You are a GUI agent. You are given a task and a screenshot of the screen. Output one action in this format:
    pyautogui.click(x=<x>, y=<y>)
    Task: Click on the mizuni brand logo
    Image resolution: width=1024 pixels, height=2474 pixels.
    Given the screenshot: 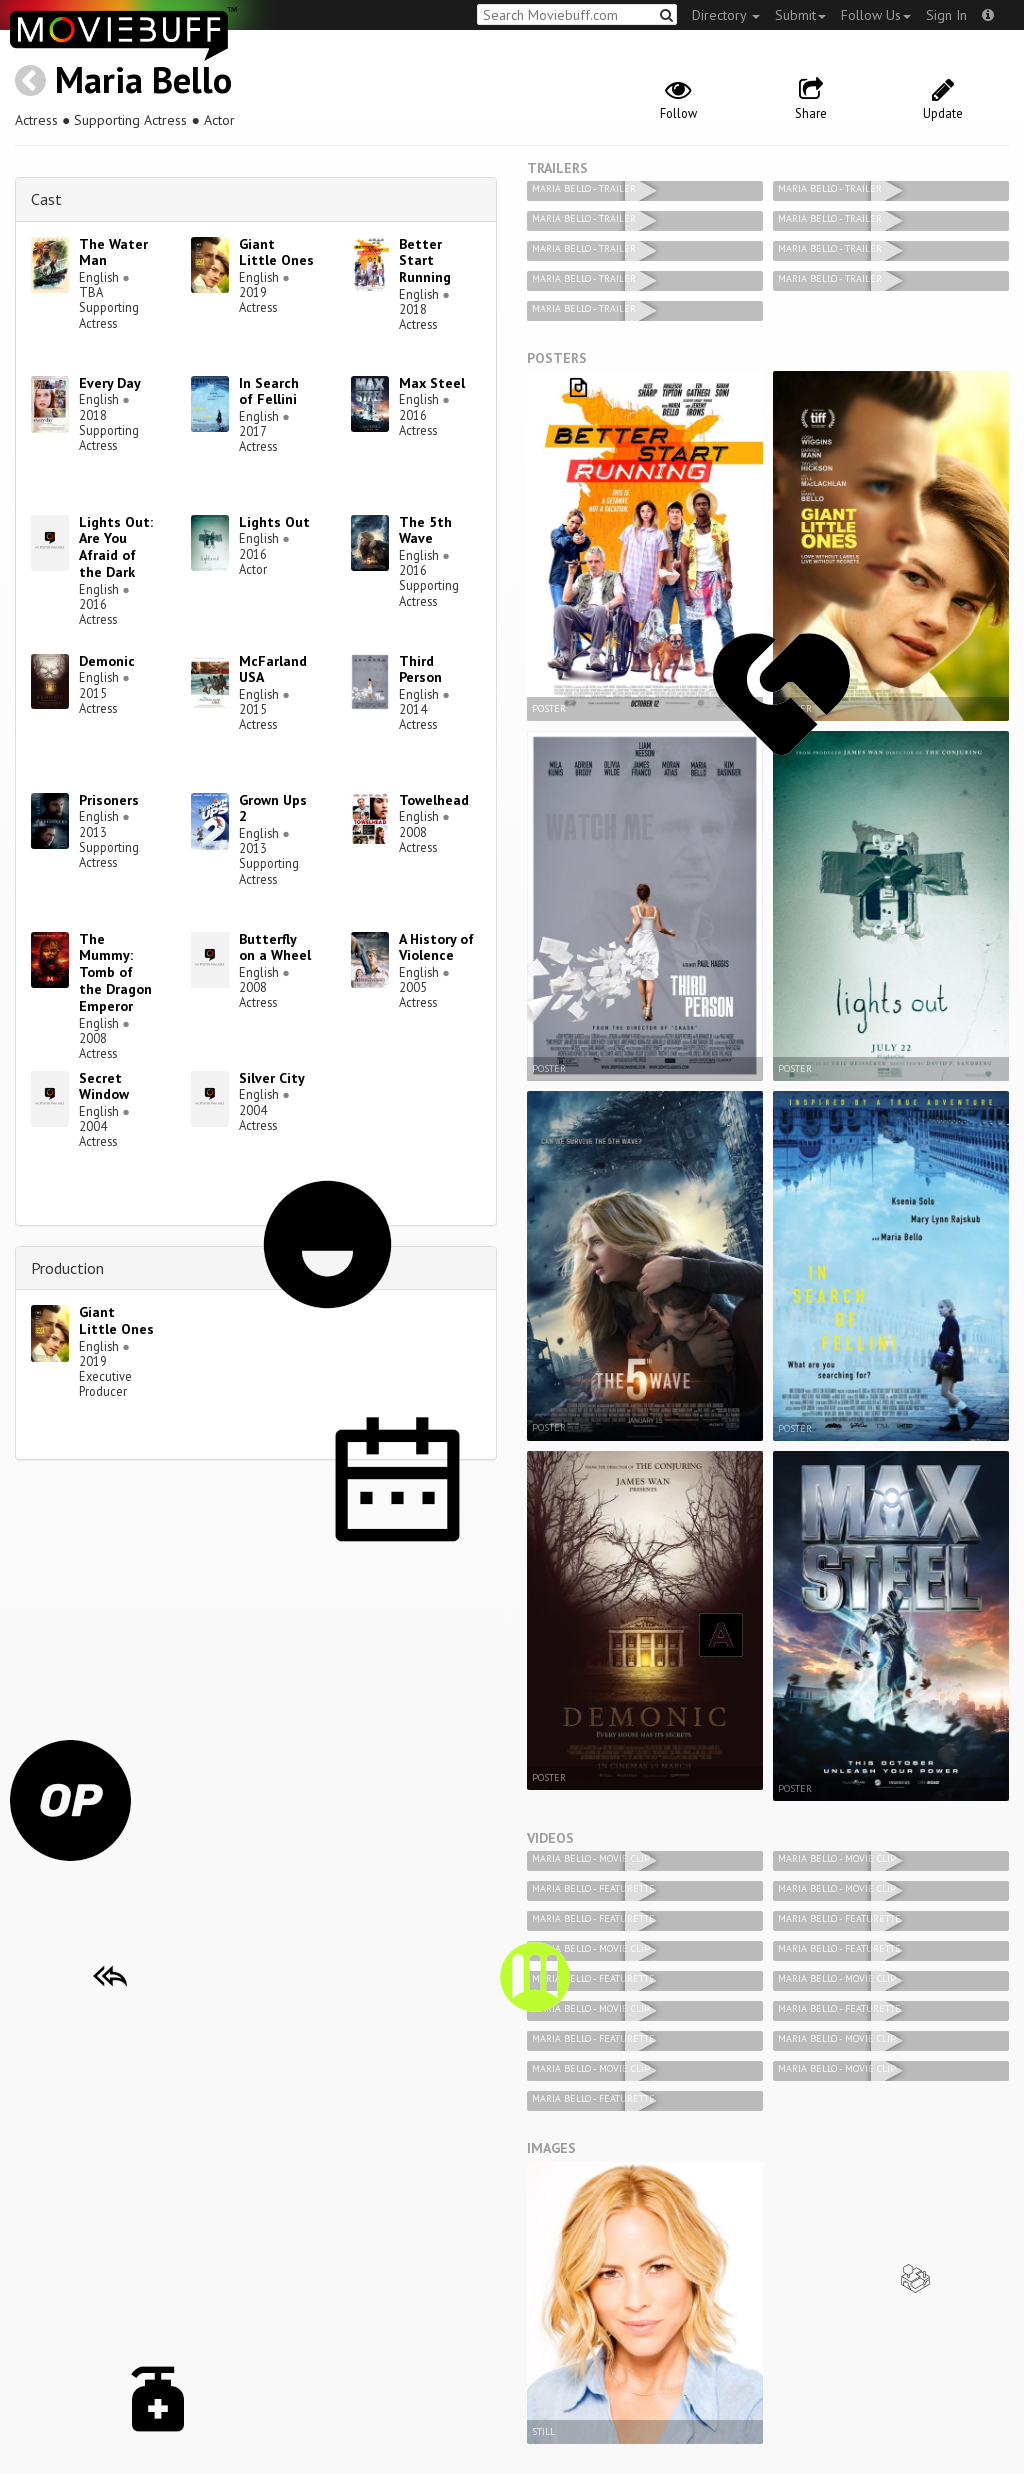 What is the action you would take?
    pyautogui.click(x=535, y=1977)
    